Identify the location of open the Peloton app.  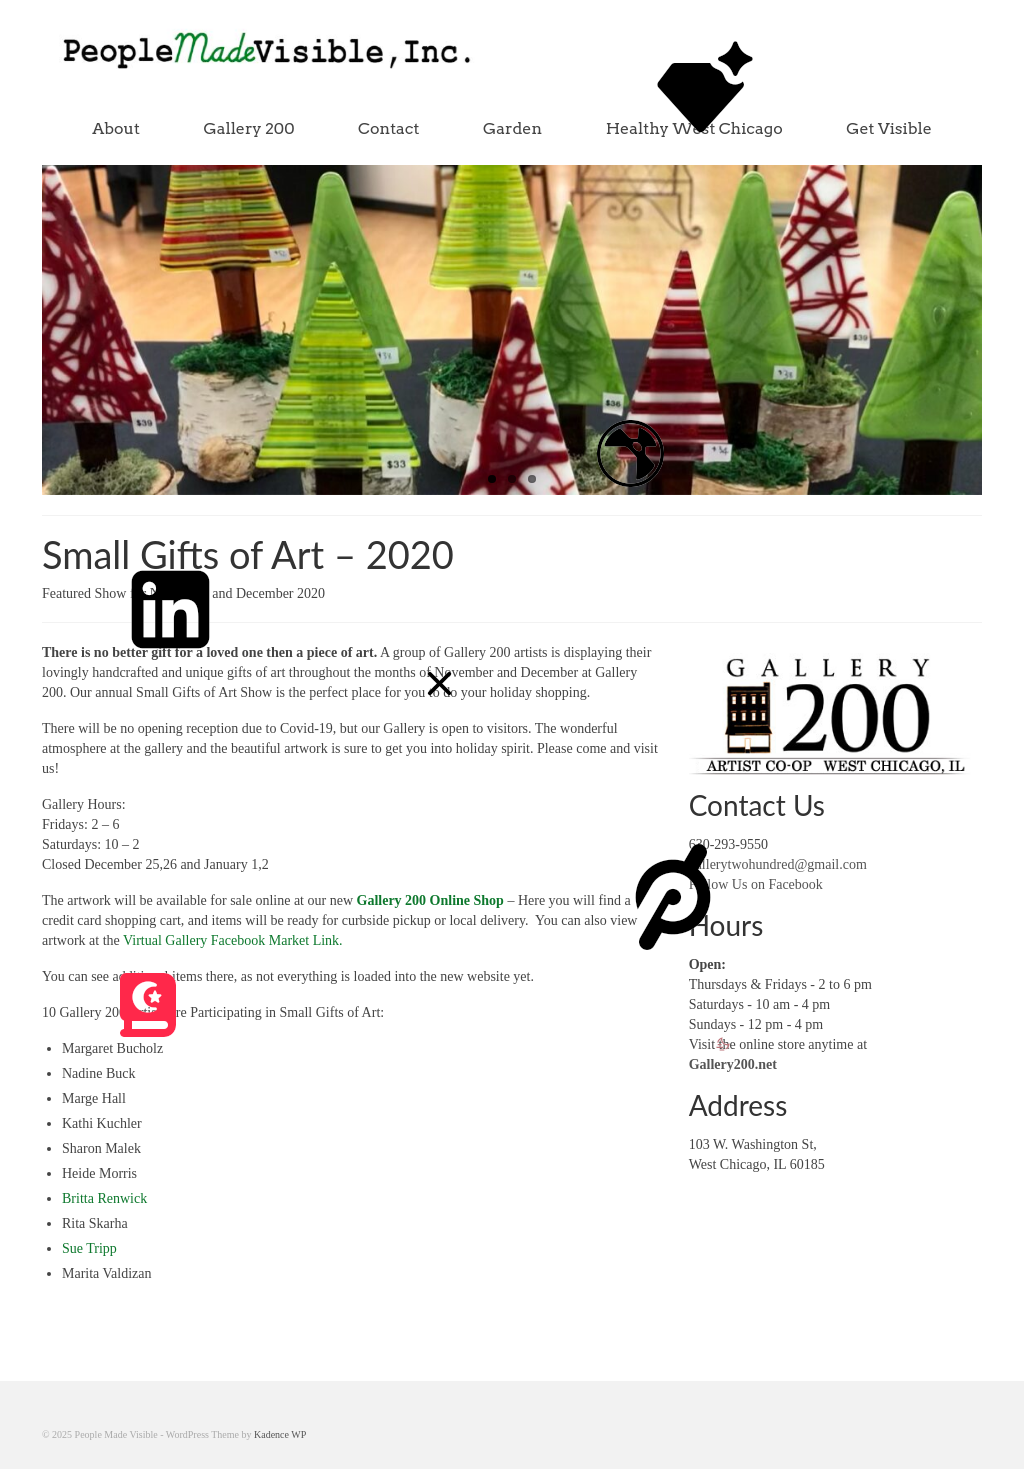
(673, 897).